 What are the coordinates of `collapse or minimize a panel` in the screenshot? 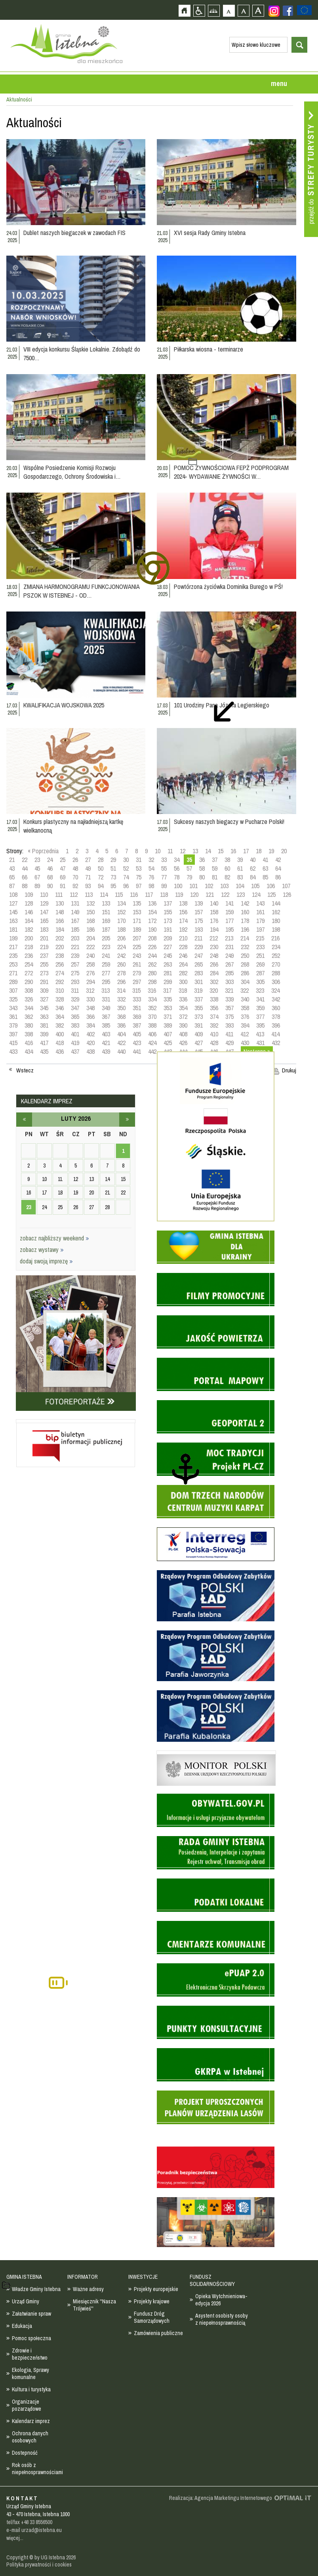 It's located at (224, 711).